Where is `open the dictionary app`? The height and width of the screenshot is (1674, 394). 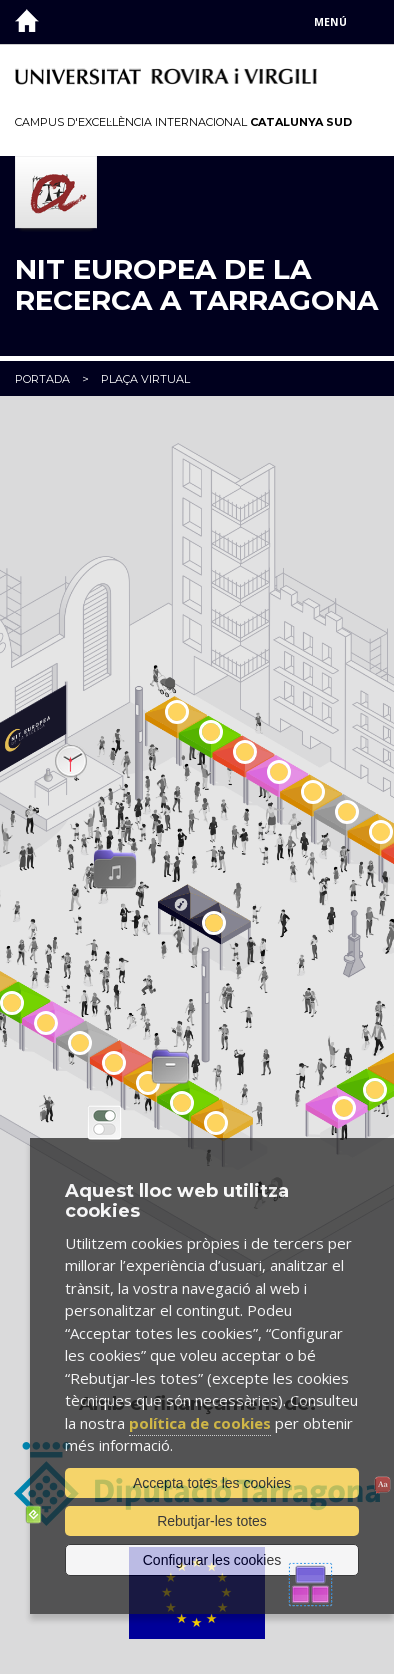
open the dictionary app is located at coordinates (382, 1484).